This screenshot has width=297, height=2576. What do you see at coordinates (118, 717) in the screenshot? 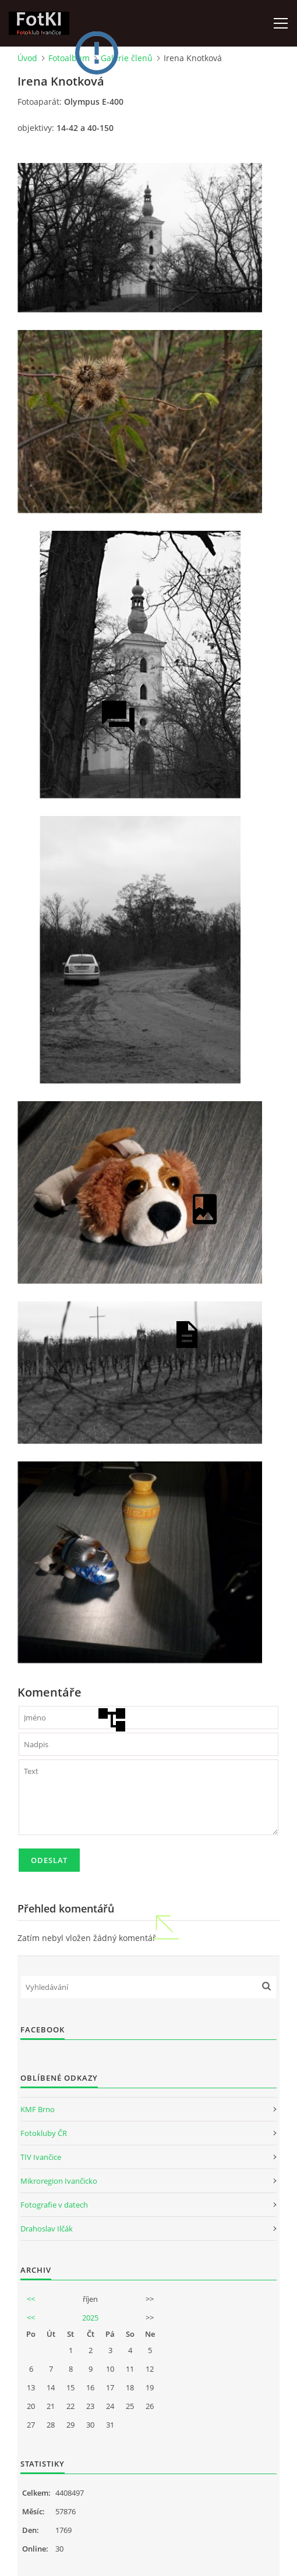
I see `open chat or messaging` at bounding box center [118, 717].